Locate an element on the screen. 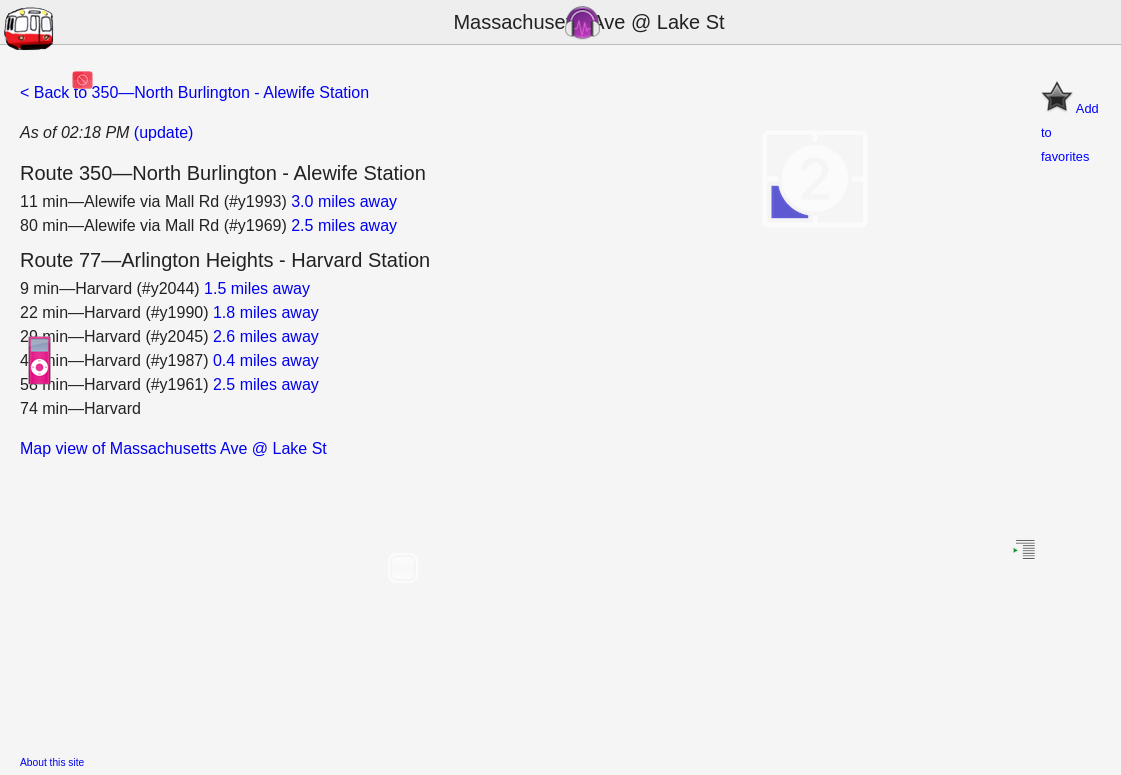  access your media library is located at coordinates (403, 568).